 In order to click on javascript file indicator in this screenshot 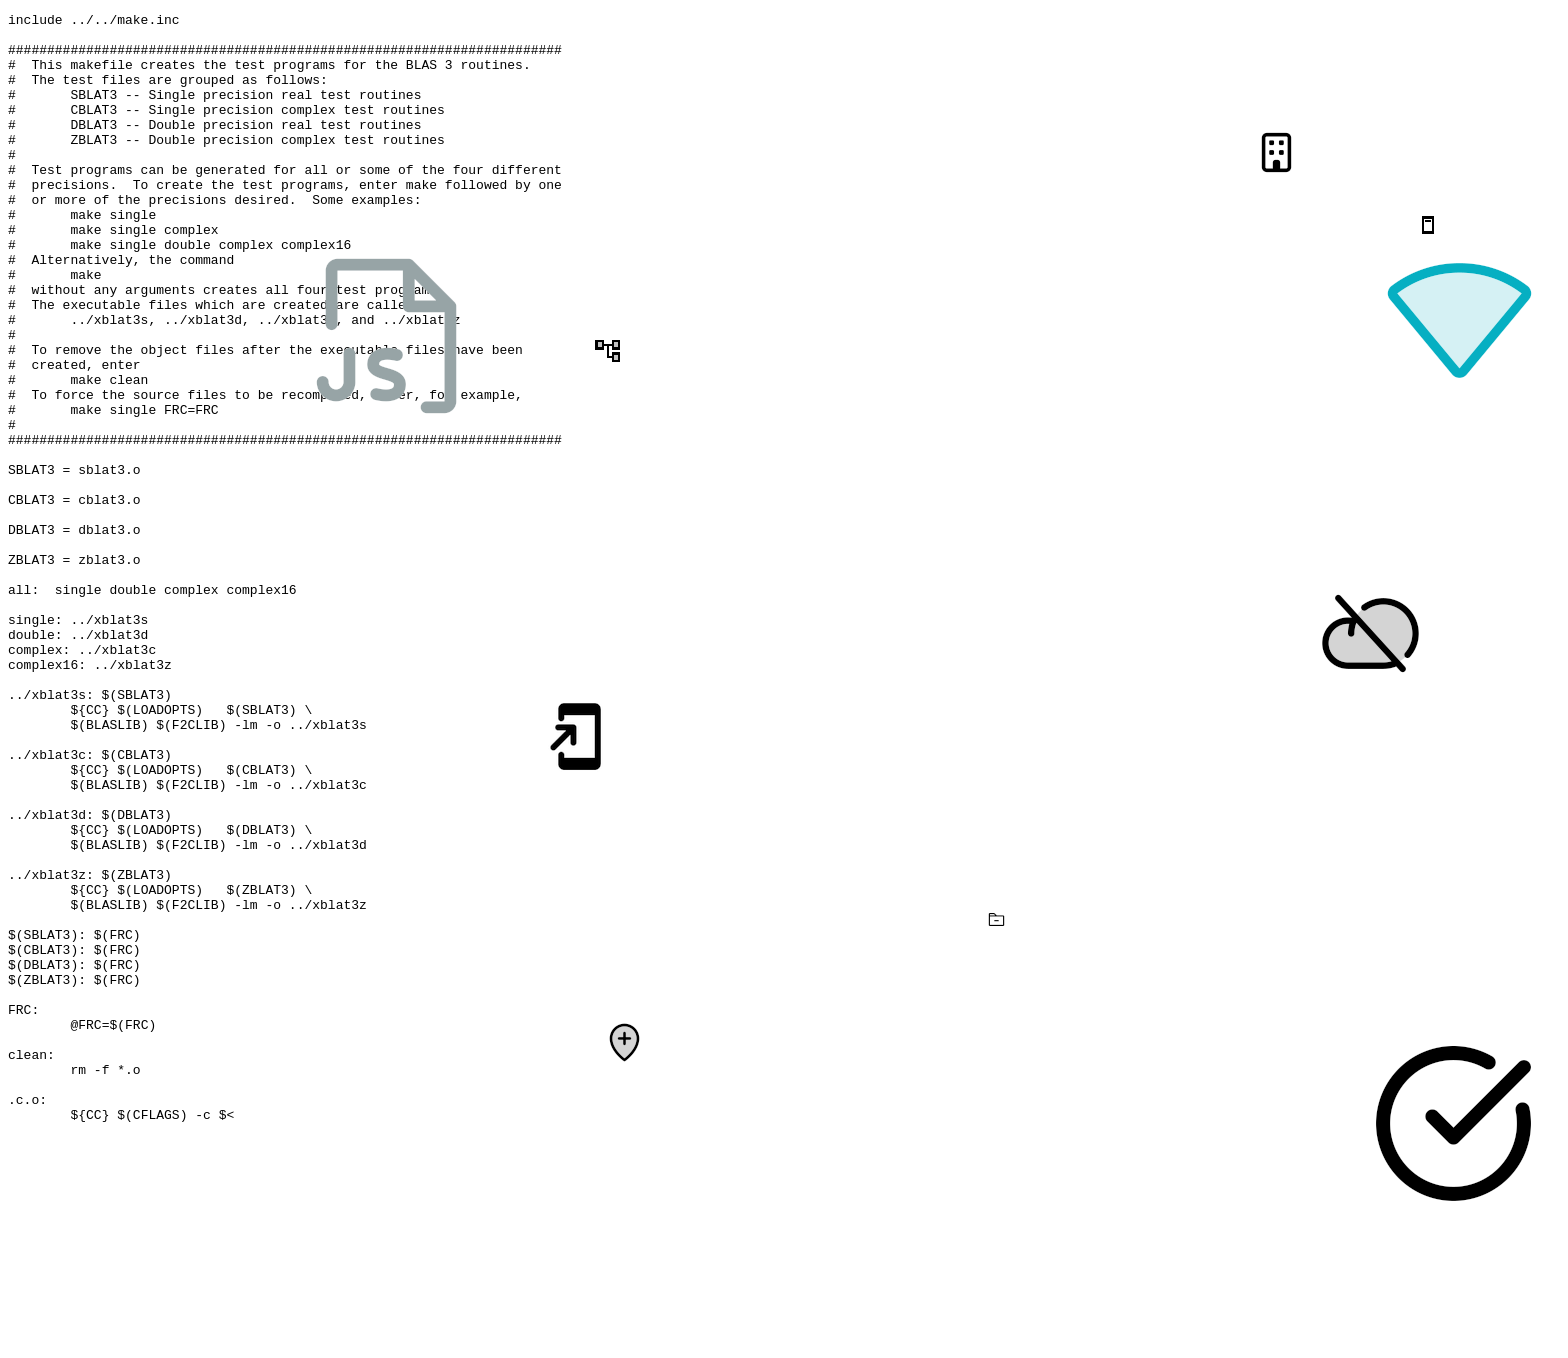, I will do `click(391, 336)`.